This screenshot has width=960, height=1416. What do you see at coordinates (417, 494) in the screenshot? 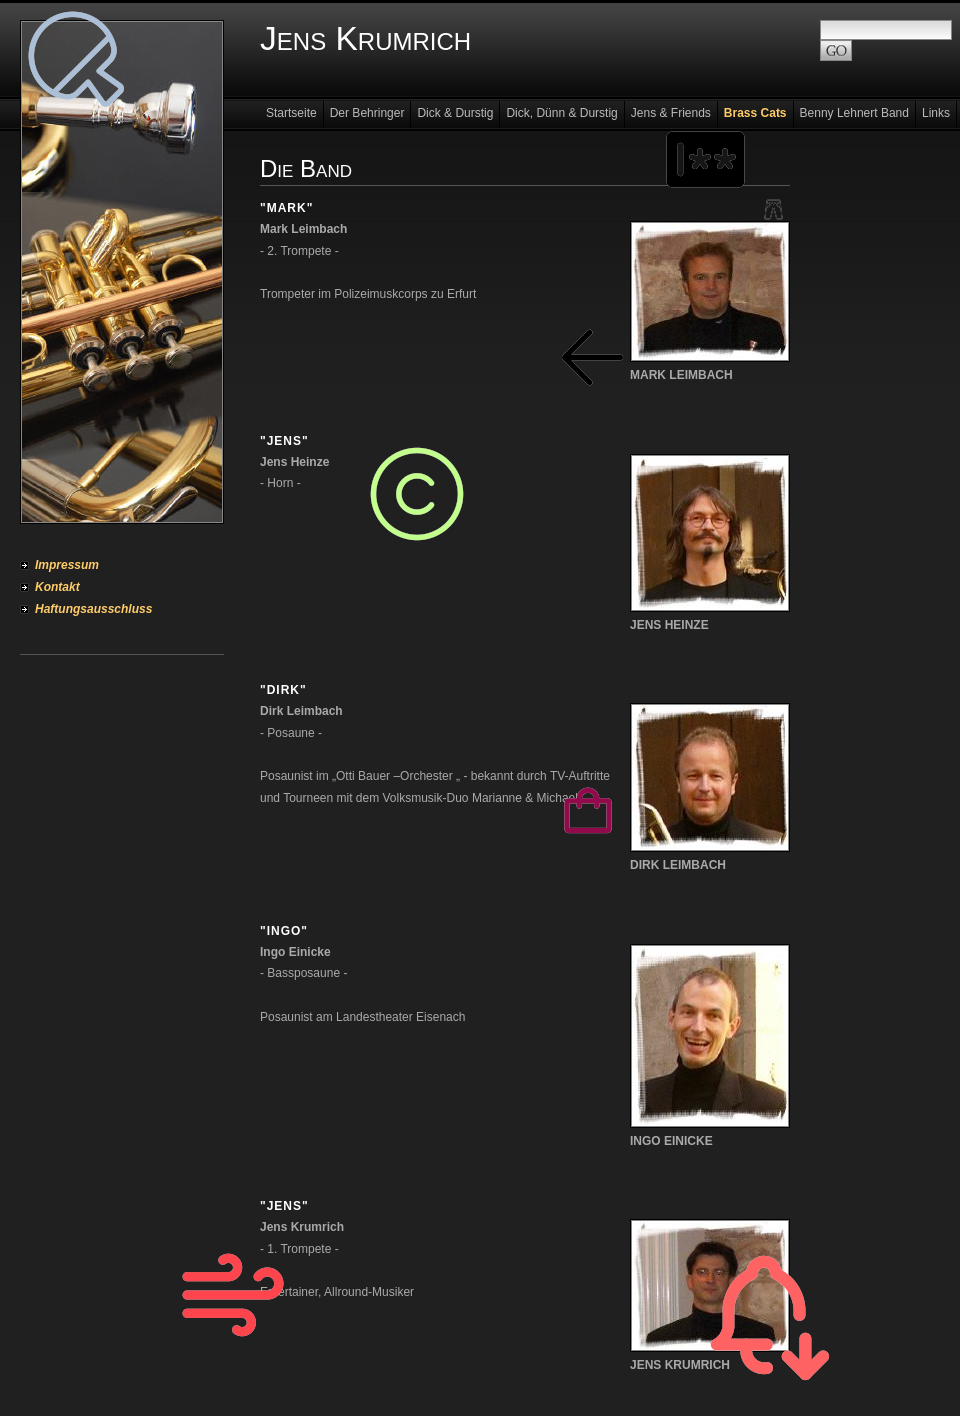
I see `indicates copyrighted content` at bounding box center [417, 494].